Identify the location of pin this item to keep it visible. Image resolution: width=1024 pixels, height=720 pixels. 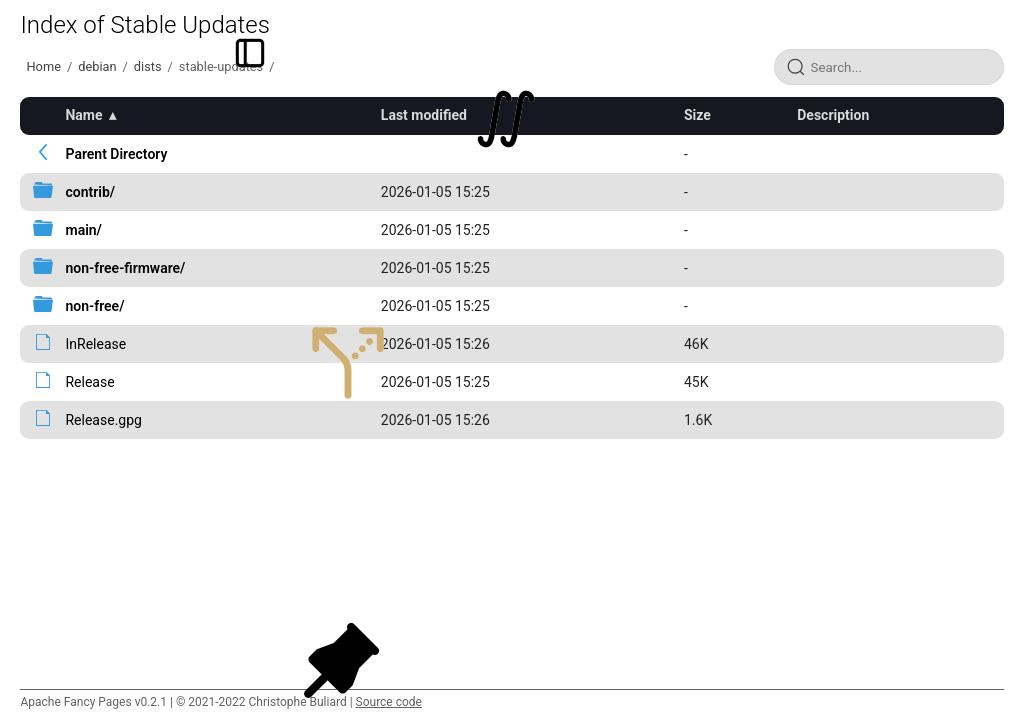
(340, 661).